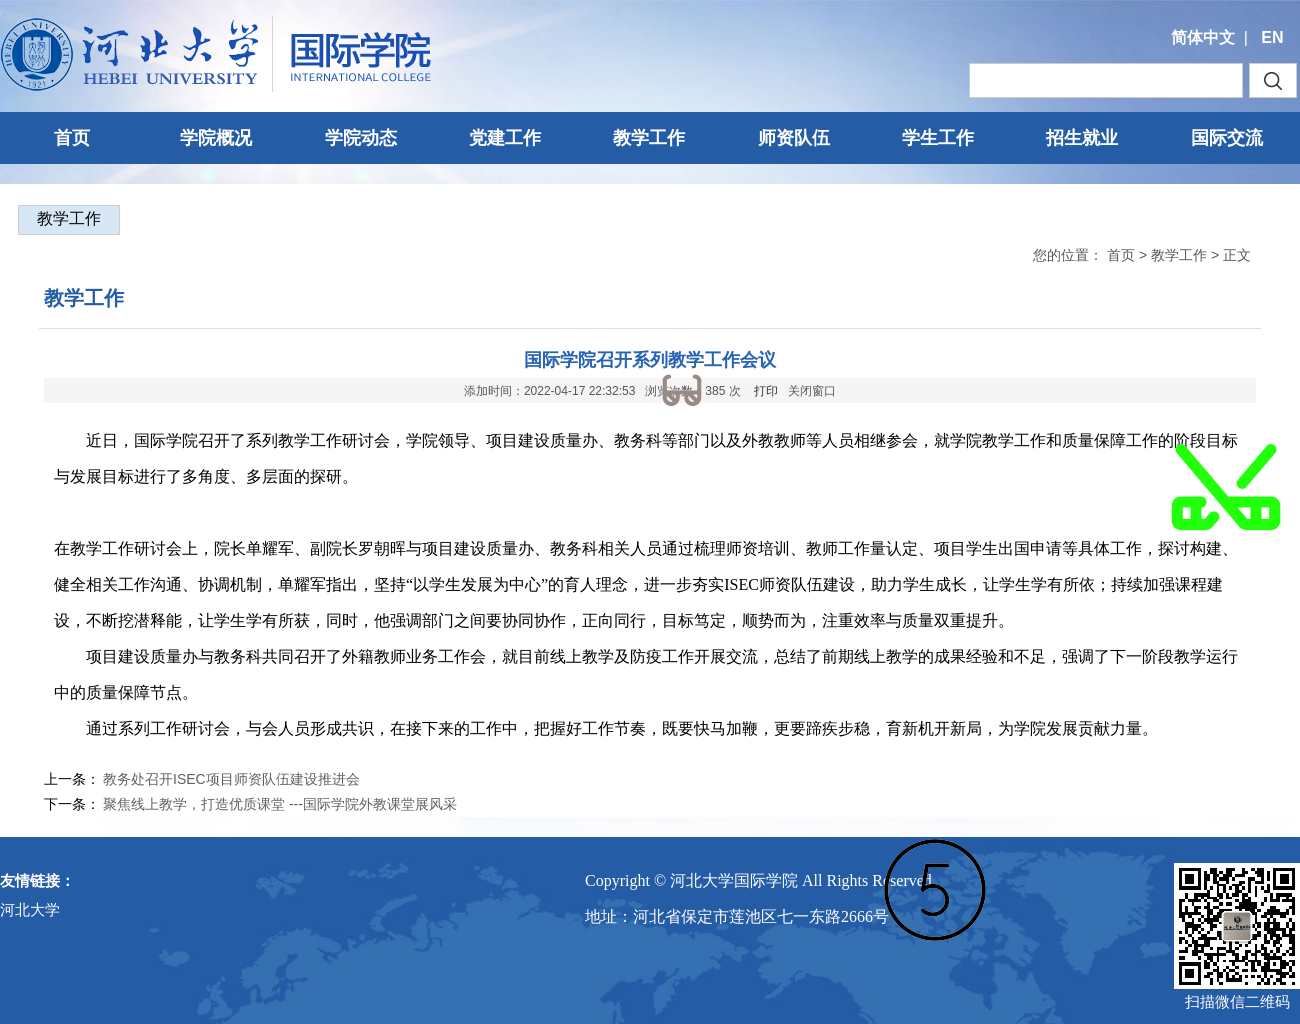  What do you see at coordinates (935, 890) in the screenshot?
I see `indicates step 5 in a multi-step process` at bounding box center [935, 890].